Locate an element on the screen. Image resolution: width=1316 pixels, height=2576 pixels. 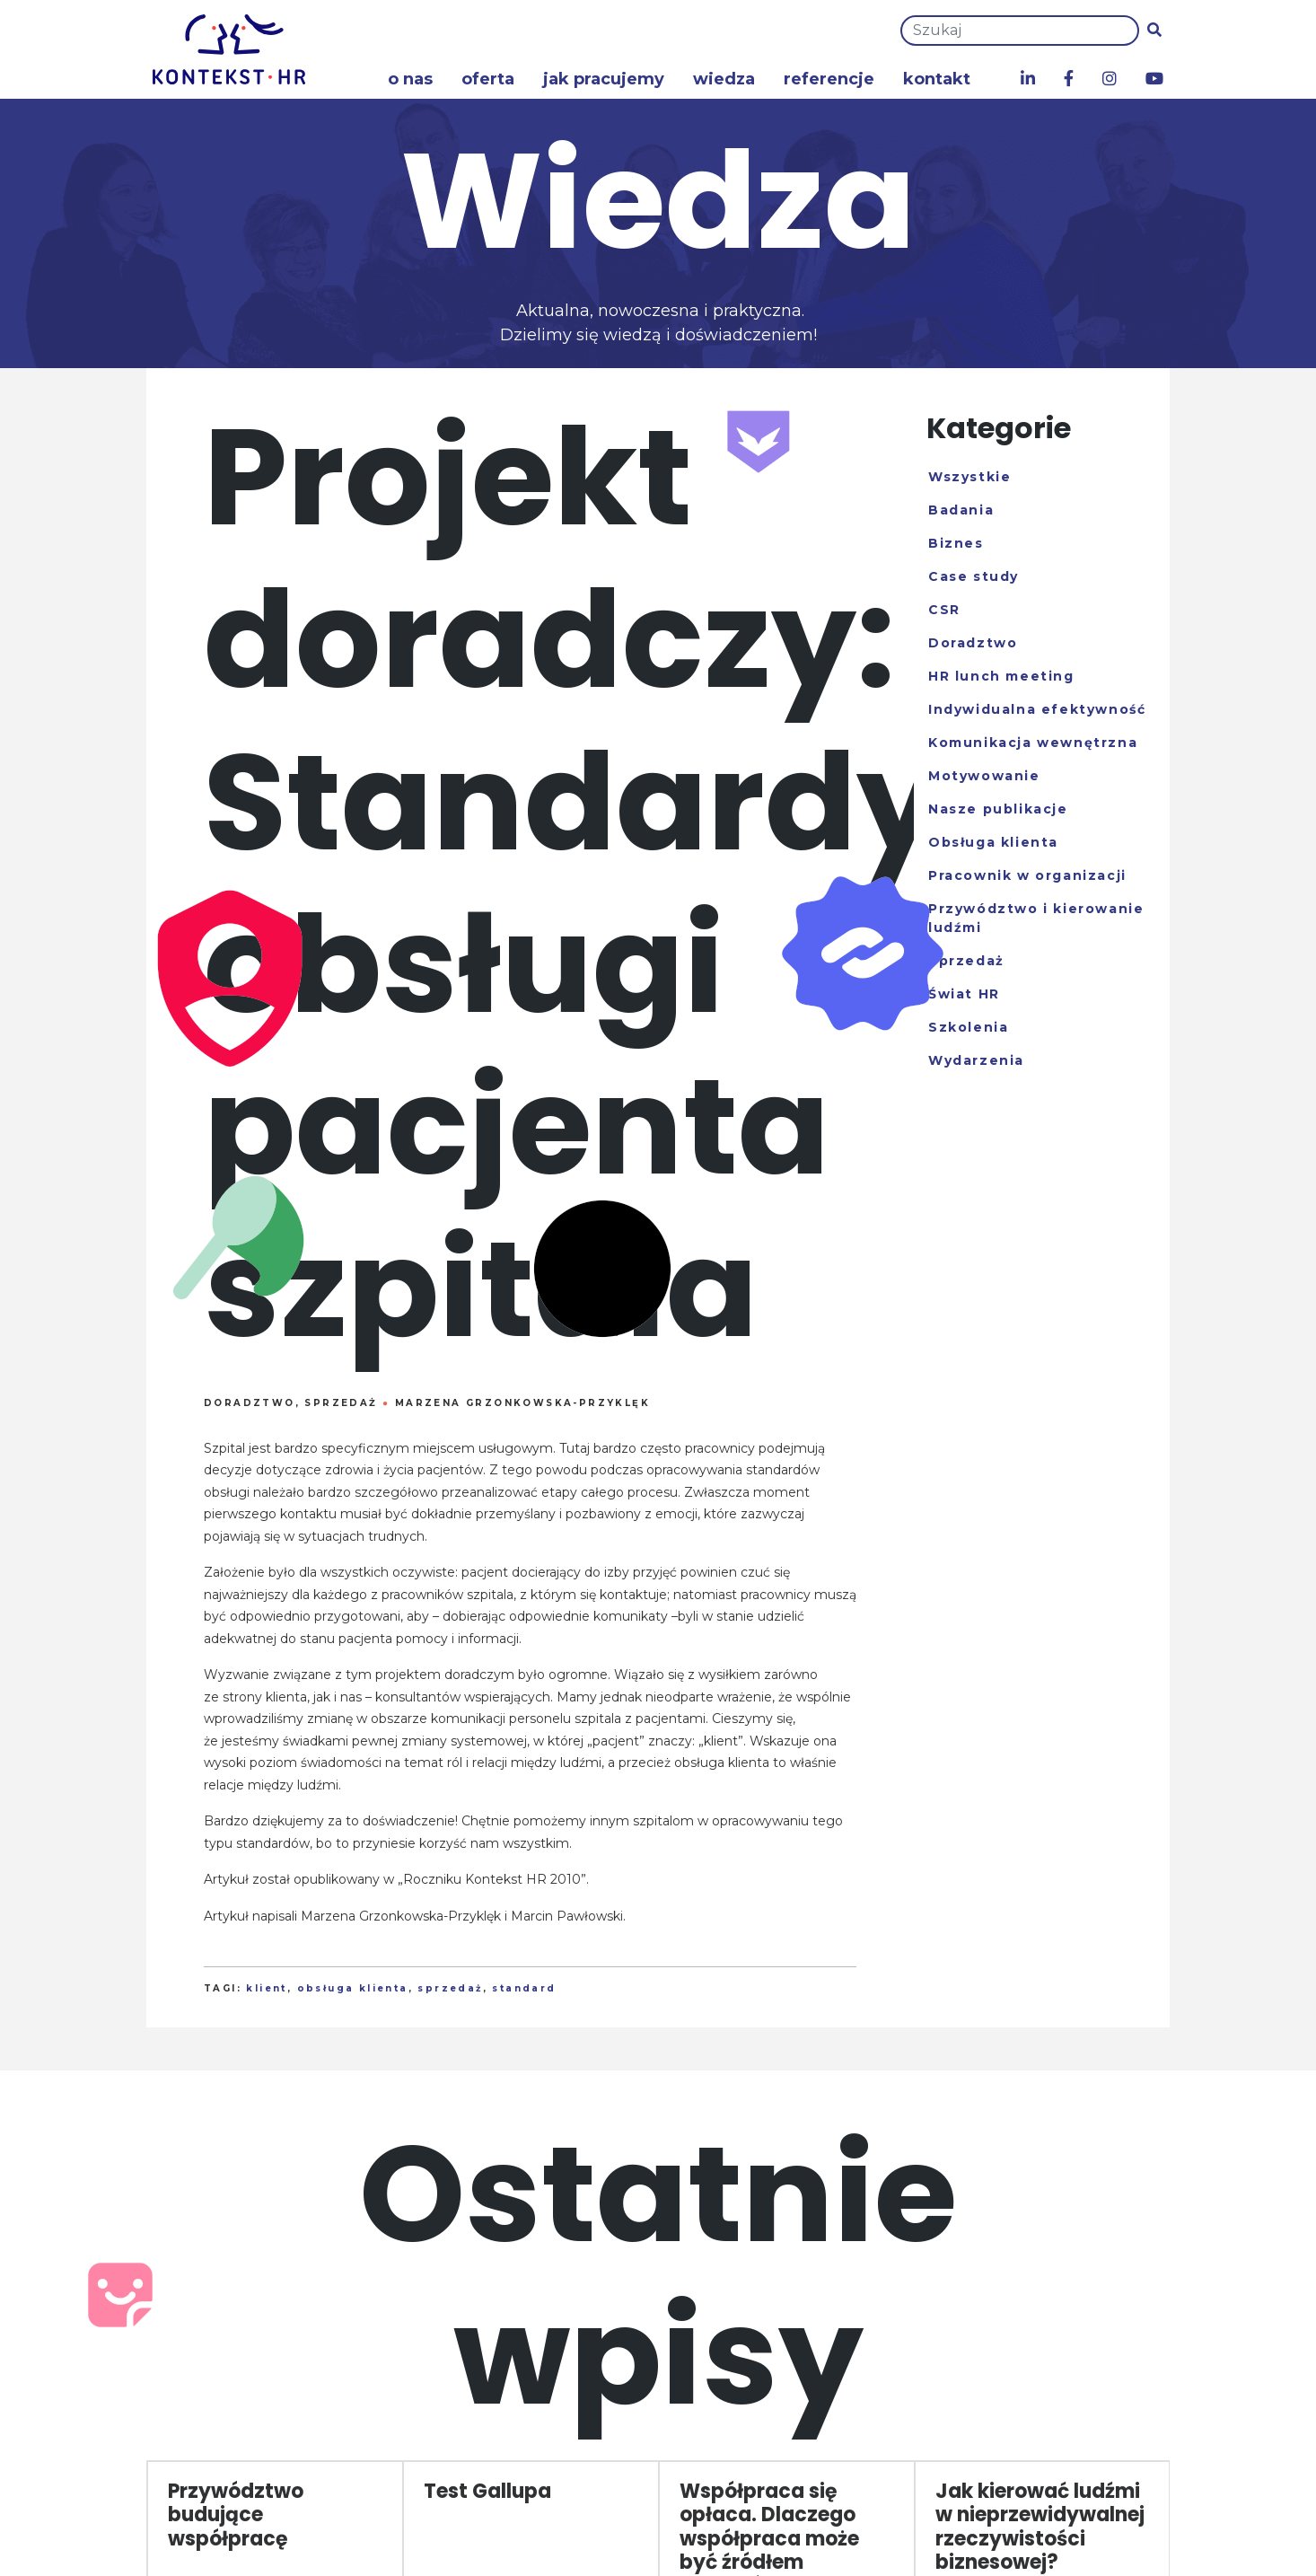
indicates a discord partnered server is located at coordinates (863, 954).